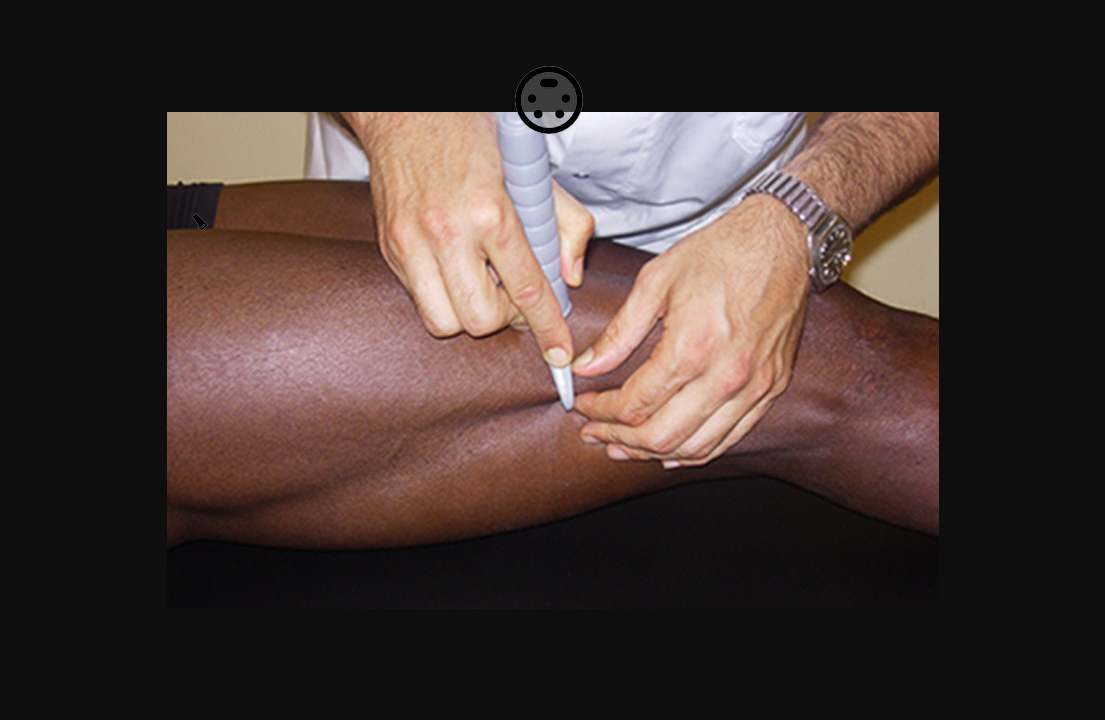  What do you see at coordinates (200, 222) in the screenshot?
I see `find carpentry or woodworking services` at bounding box center [200, 222].